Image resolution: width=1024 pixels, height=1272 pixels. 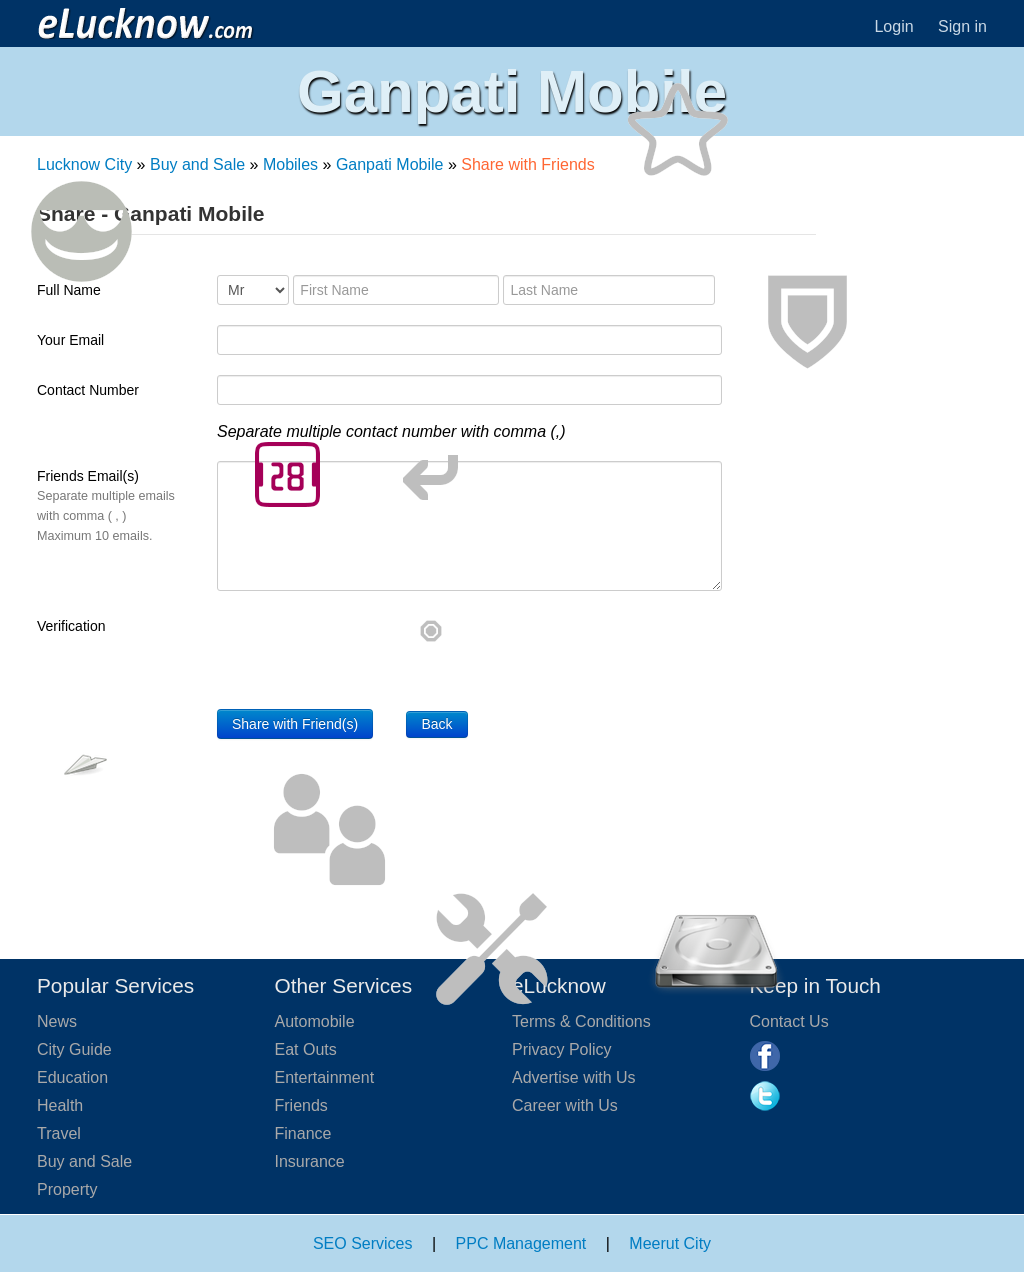 What do you see at coordinates (431, 631) in the screenshot?
I see `stop a running process or task` at bounding box center [431, 631].